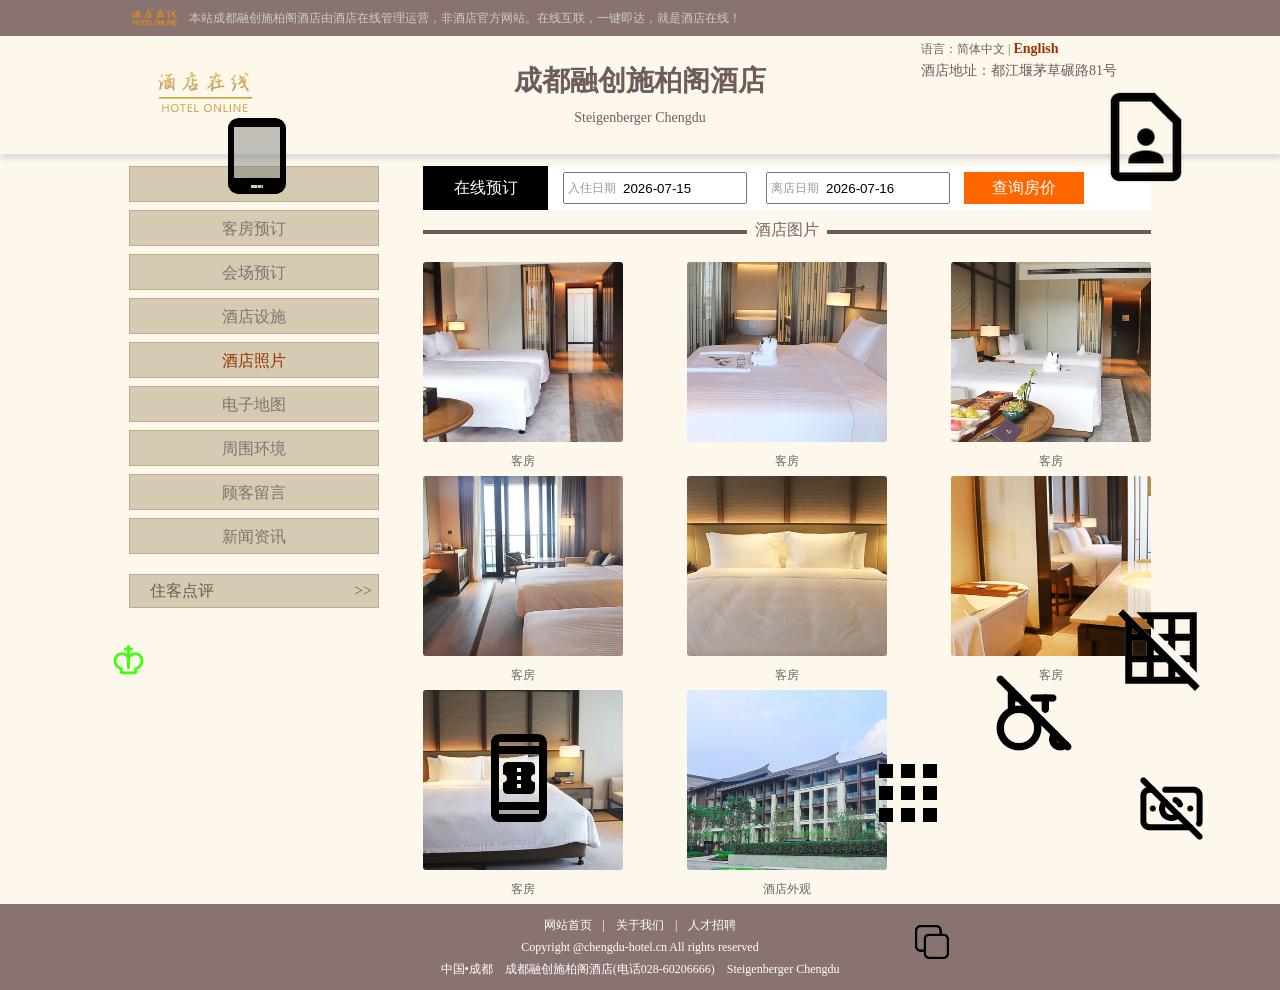 The image size is (1280, 990). Describe the element at coordinates (908, 793) in the screenshot. I see `open the app drawer or launcher` at that location.